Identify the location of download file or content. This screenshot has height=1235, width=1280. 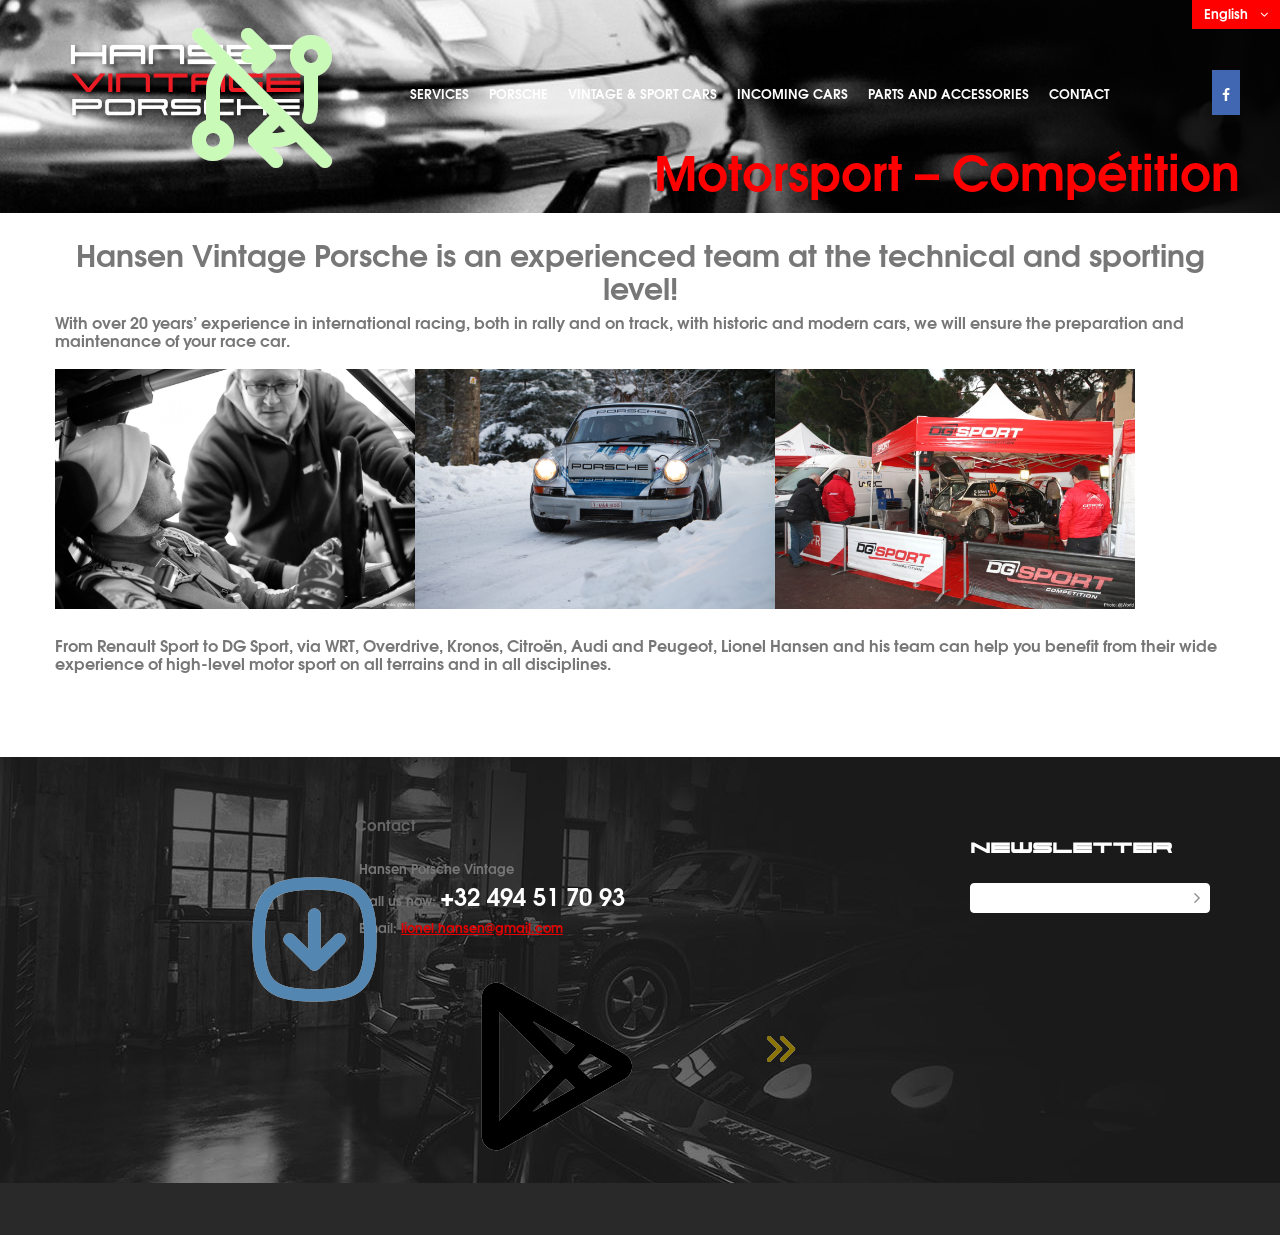
(314, 939).